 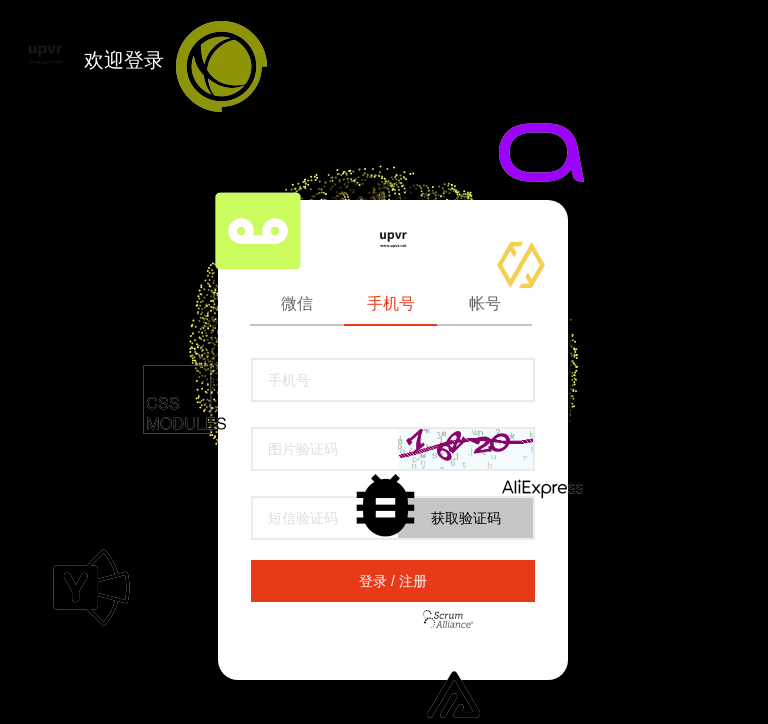 I want to click on xendit payment platform logo, so click(x=521, y=265).